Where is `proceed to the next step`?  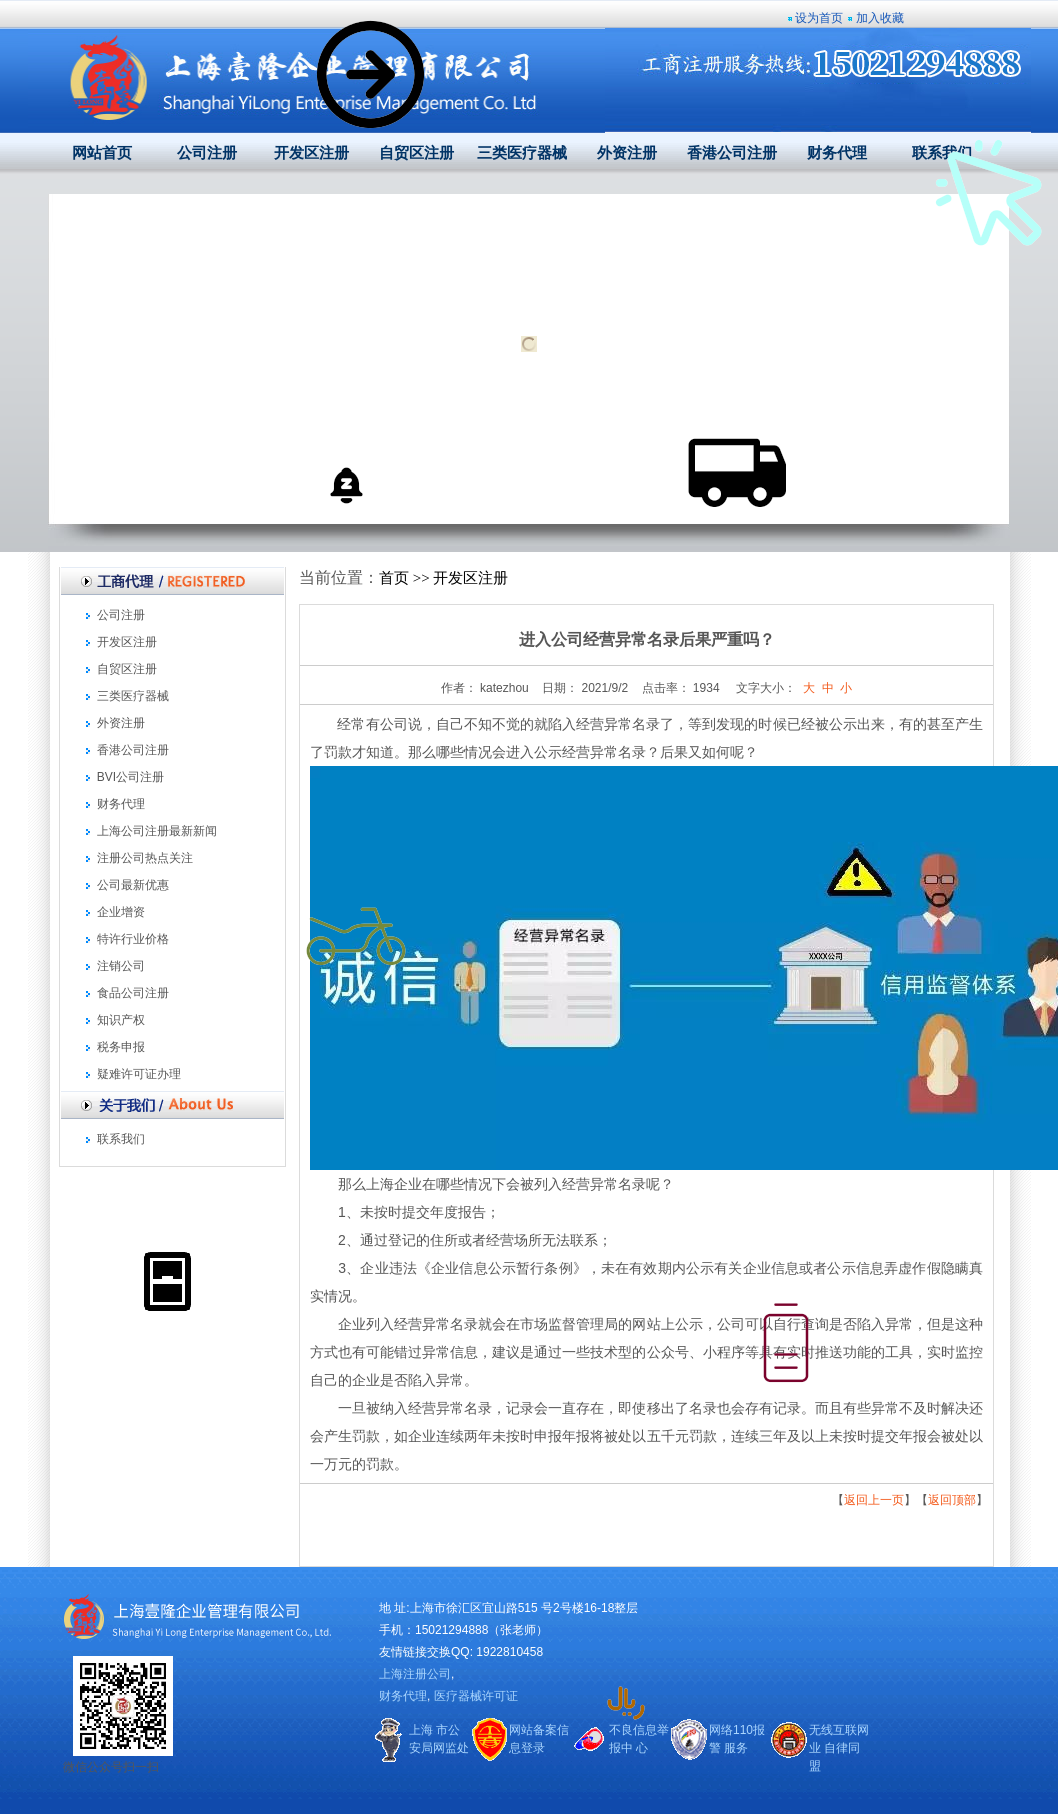 proceed to the next step is located at coordinates (370, 74).